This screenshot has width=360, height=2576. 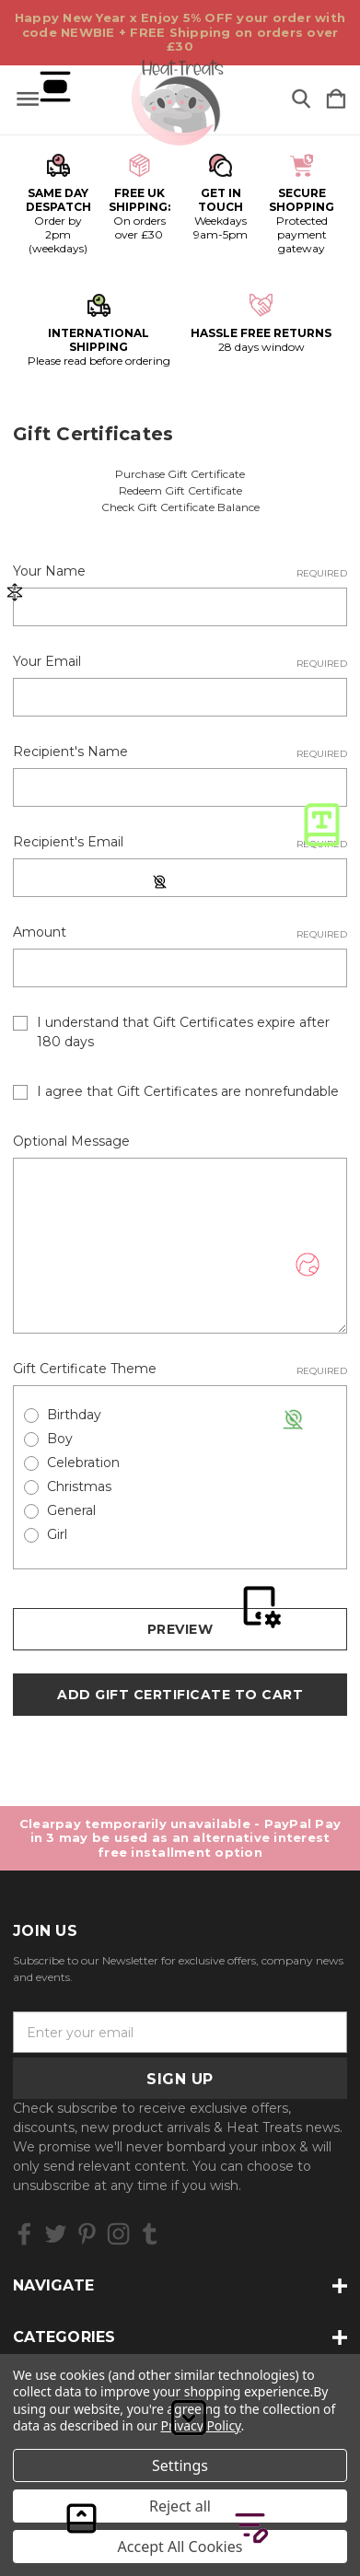 What do you see at coordinates (15, 592) in the screenshot?
I see `expand all collapsed sections` at bounding box center [15, 592].